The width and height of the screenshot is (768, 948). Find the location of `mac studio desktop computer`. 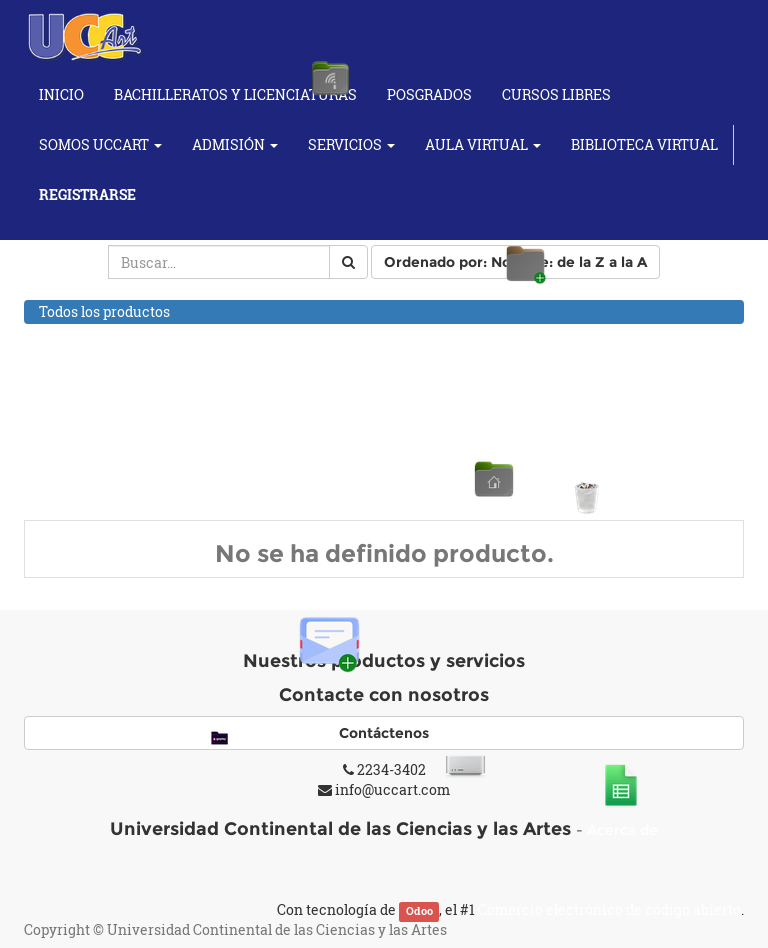

mac studio desktop computer is located at coordinates (465, 764).